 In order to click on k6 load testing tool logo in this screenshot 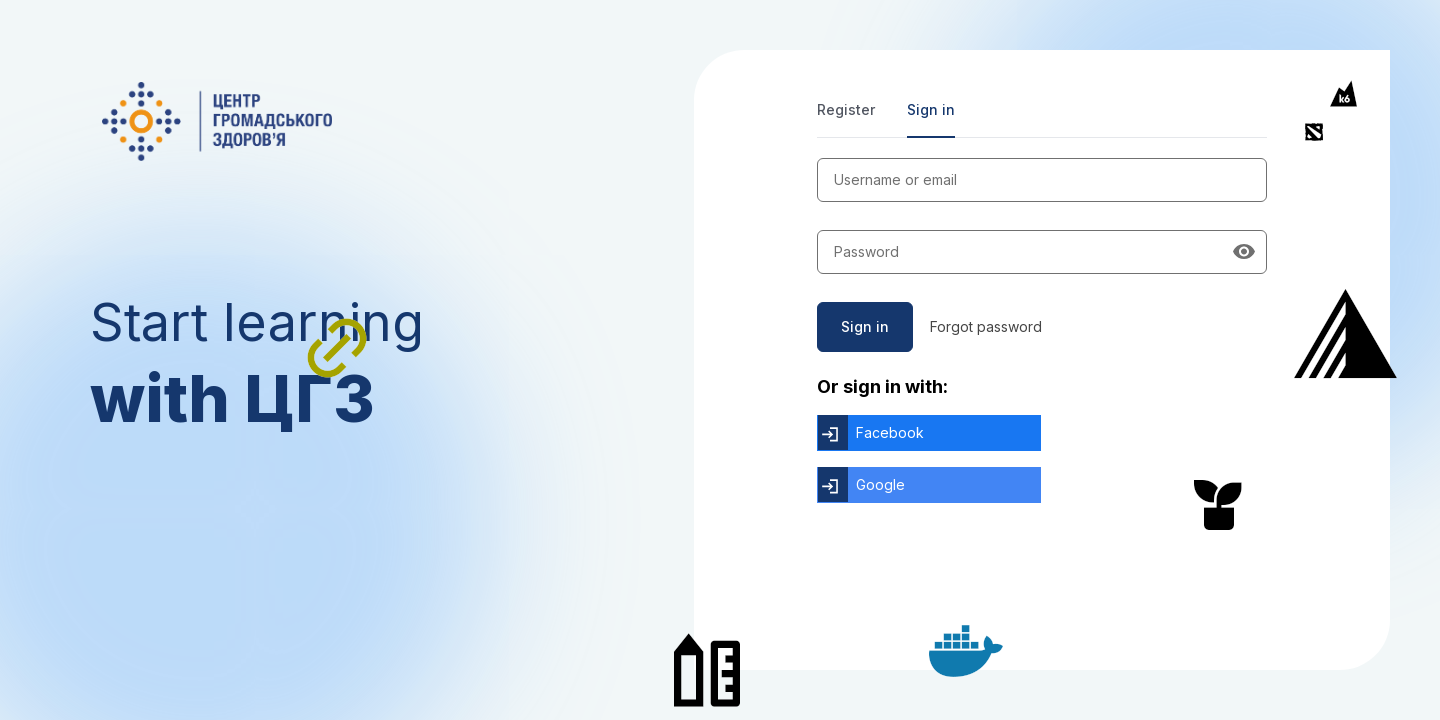, I will do `click(1343, 93)`.